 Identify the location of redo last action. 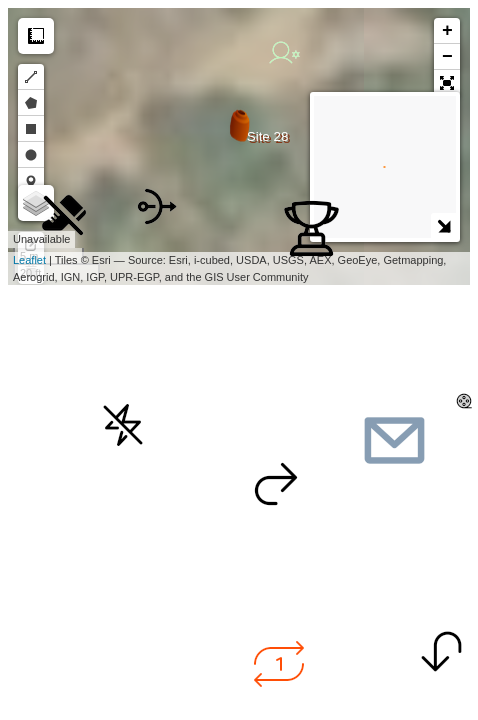
(276, 484).